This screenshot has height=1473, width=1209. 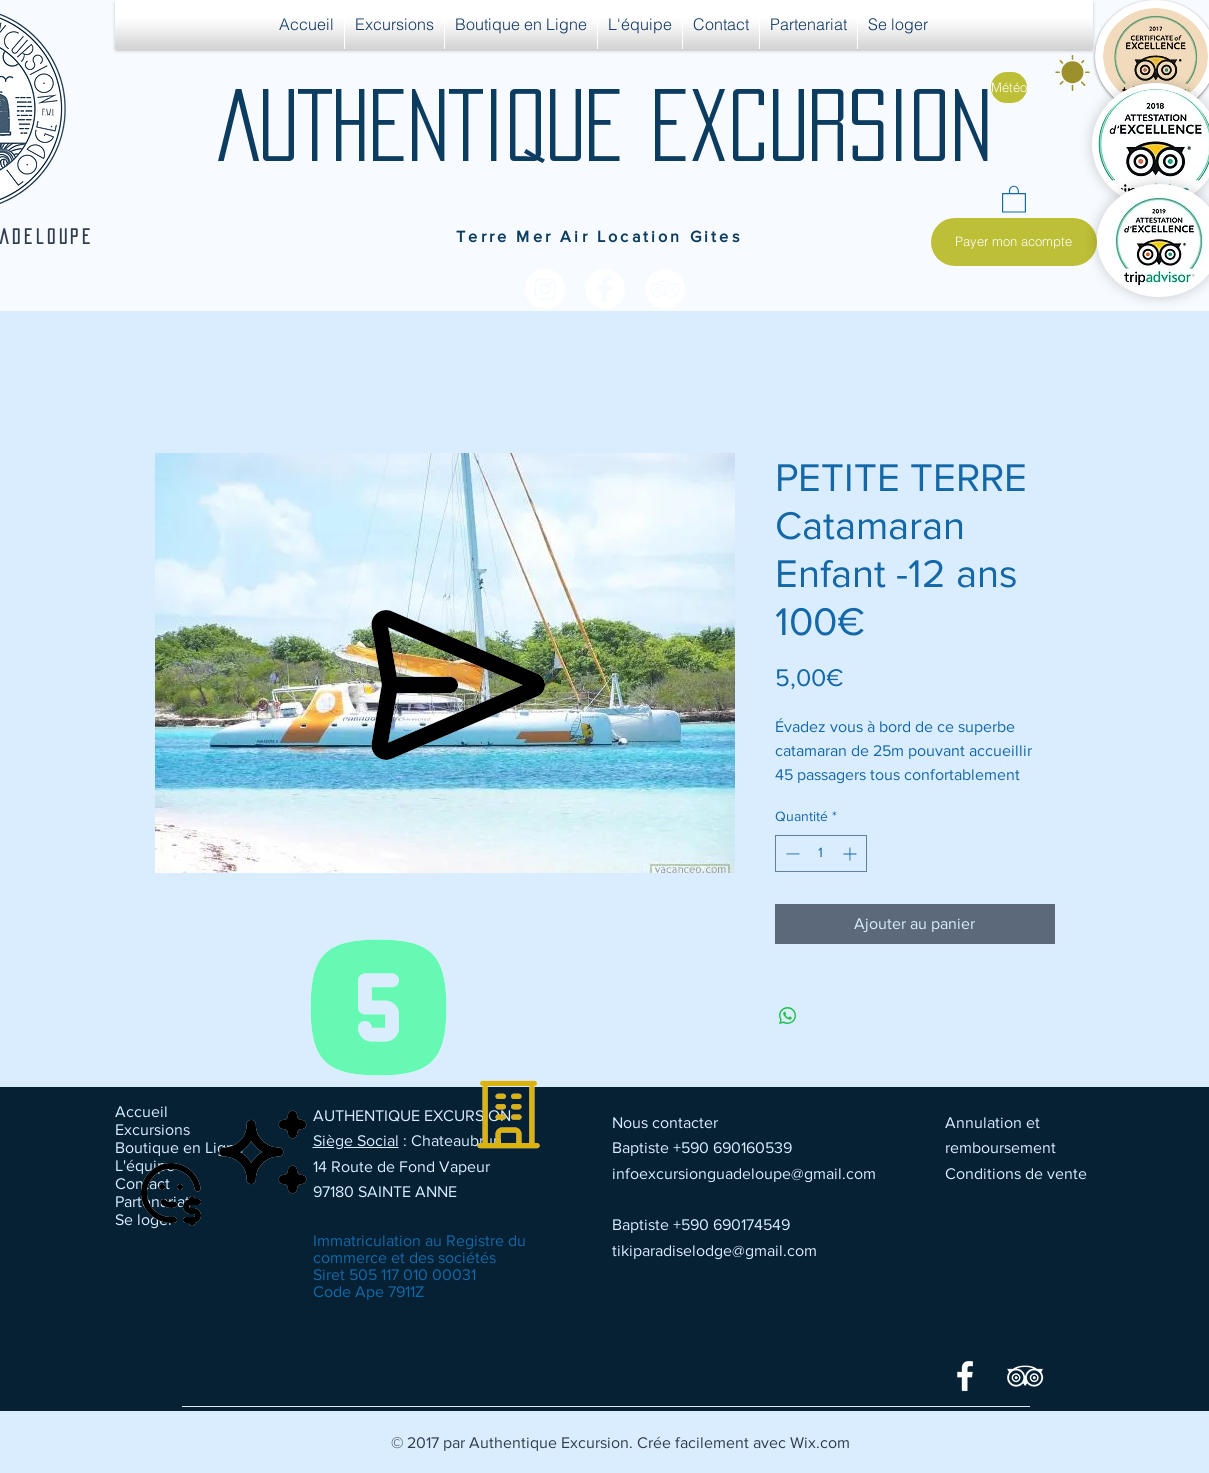 I want to click on view office or workplace information, so click(x=508, y=1114).